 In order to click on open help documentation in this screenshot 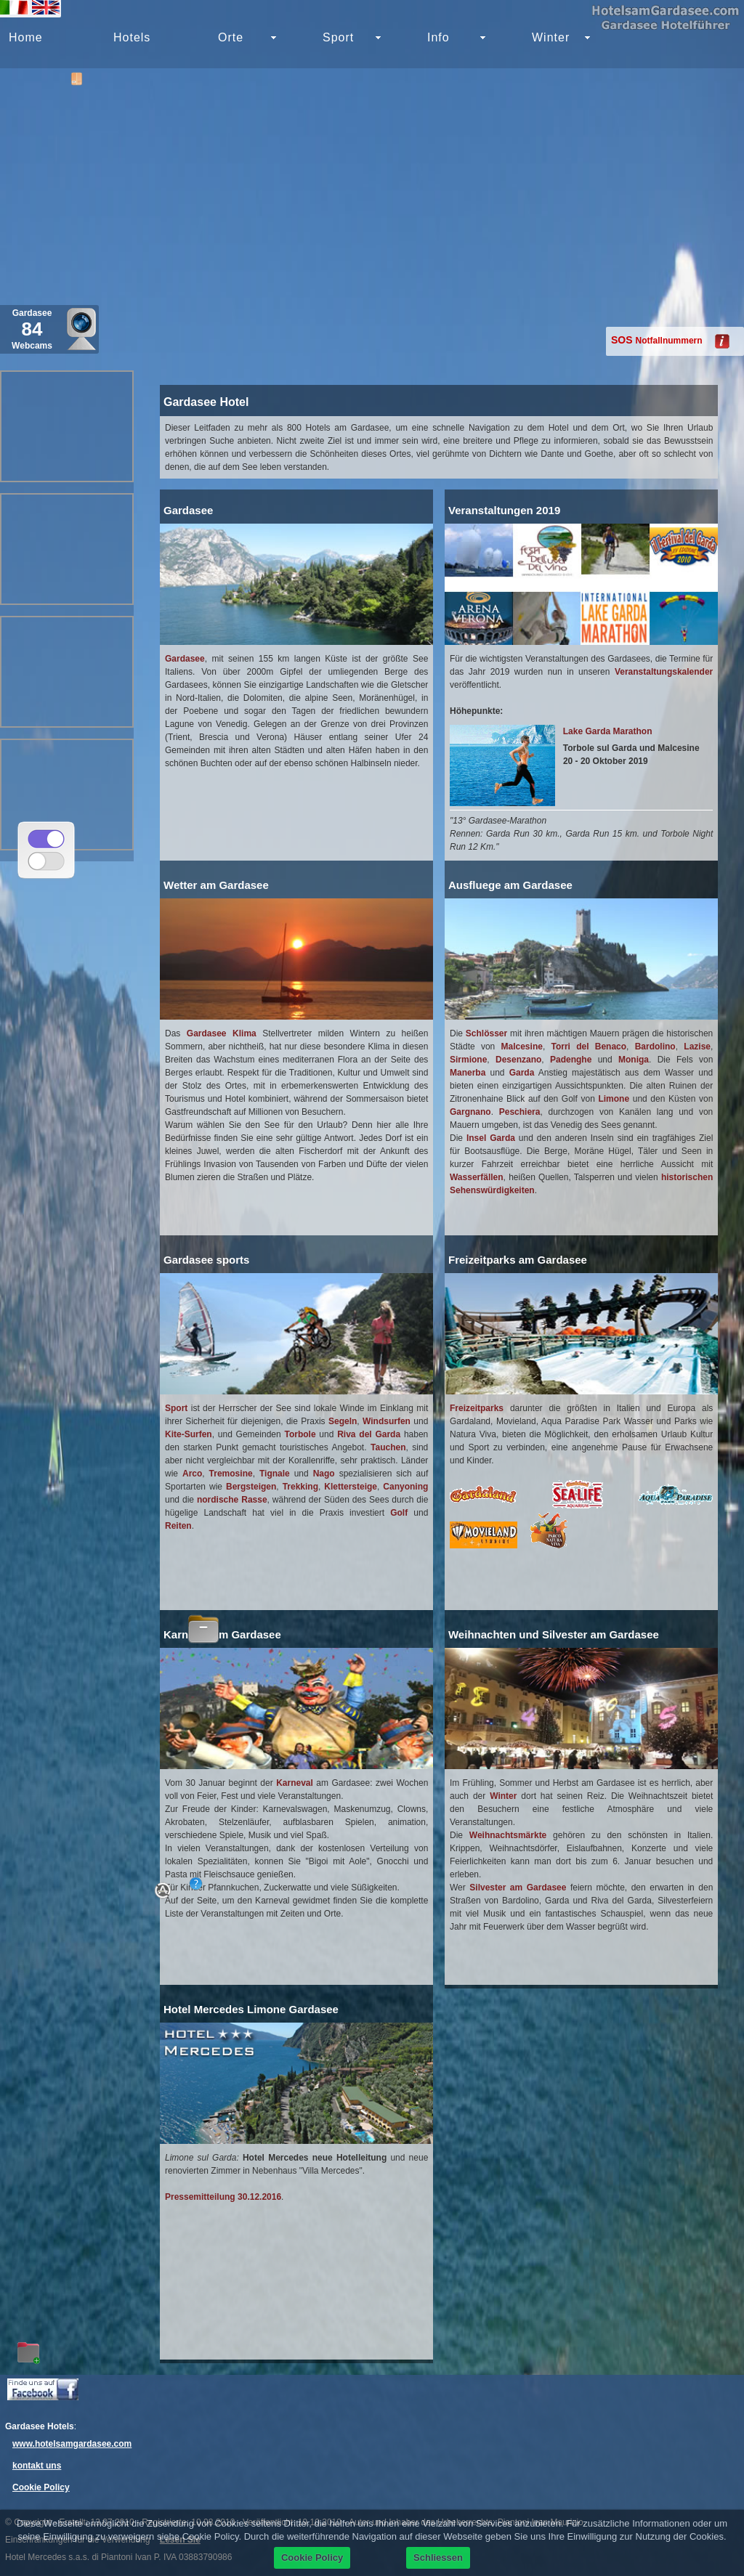, I will do `click(195, 1883)`.